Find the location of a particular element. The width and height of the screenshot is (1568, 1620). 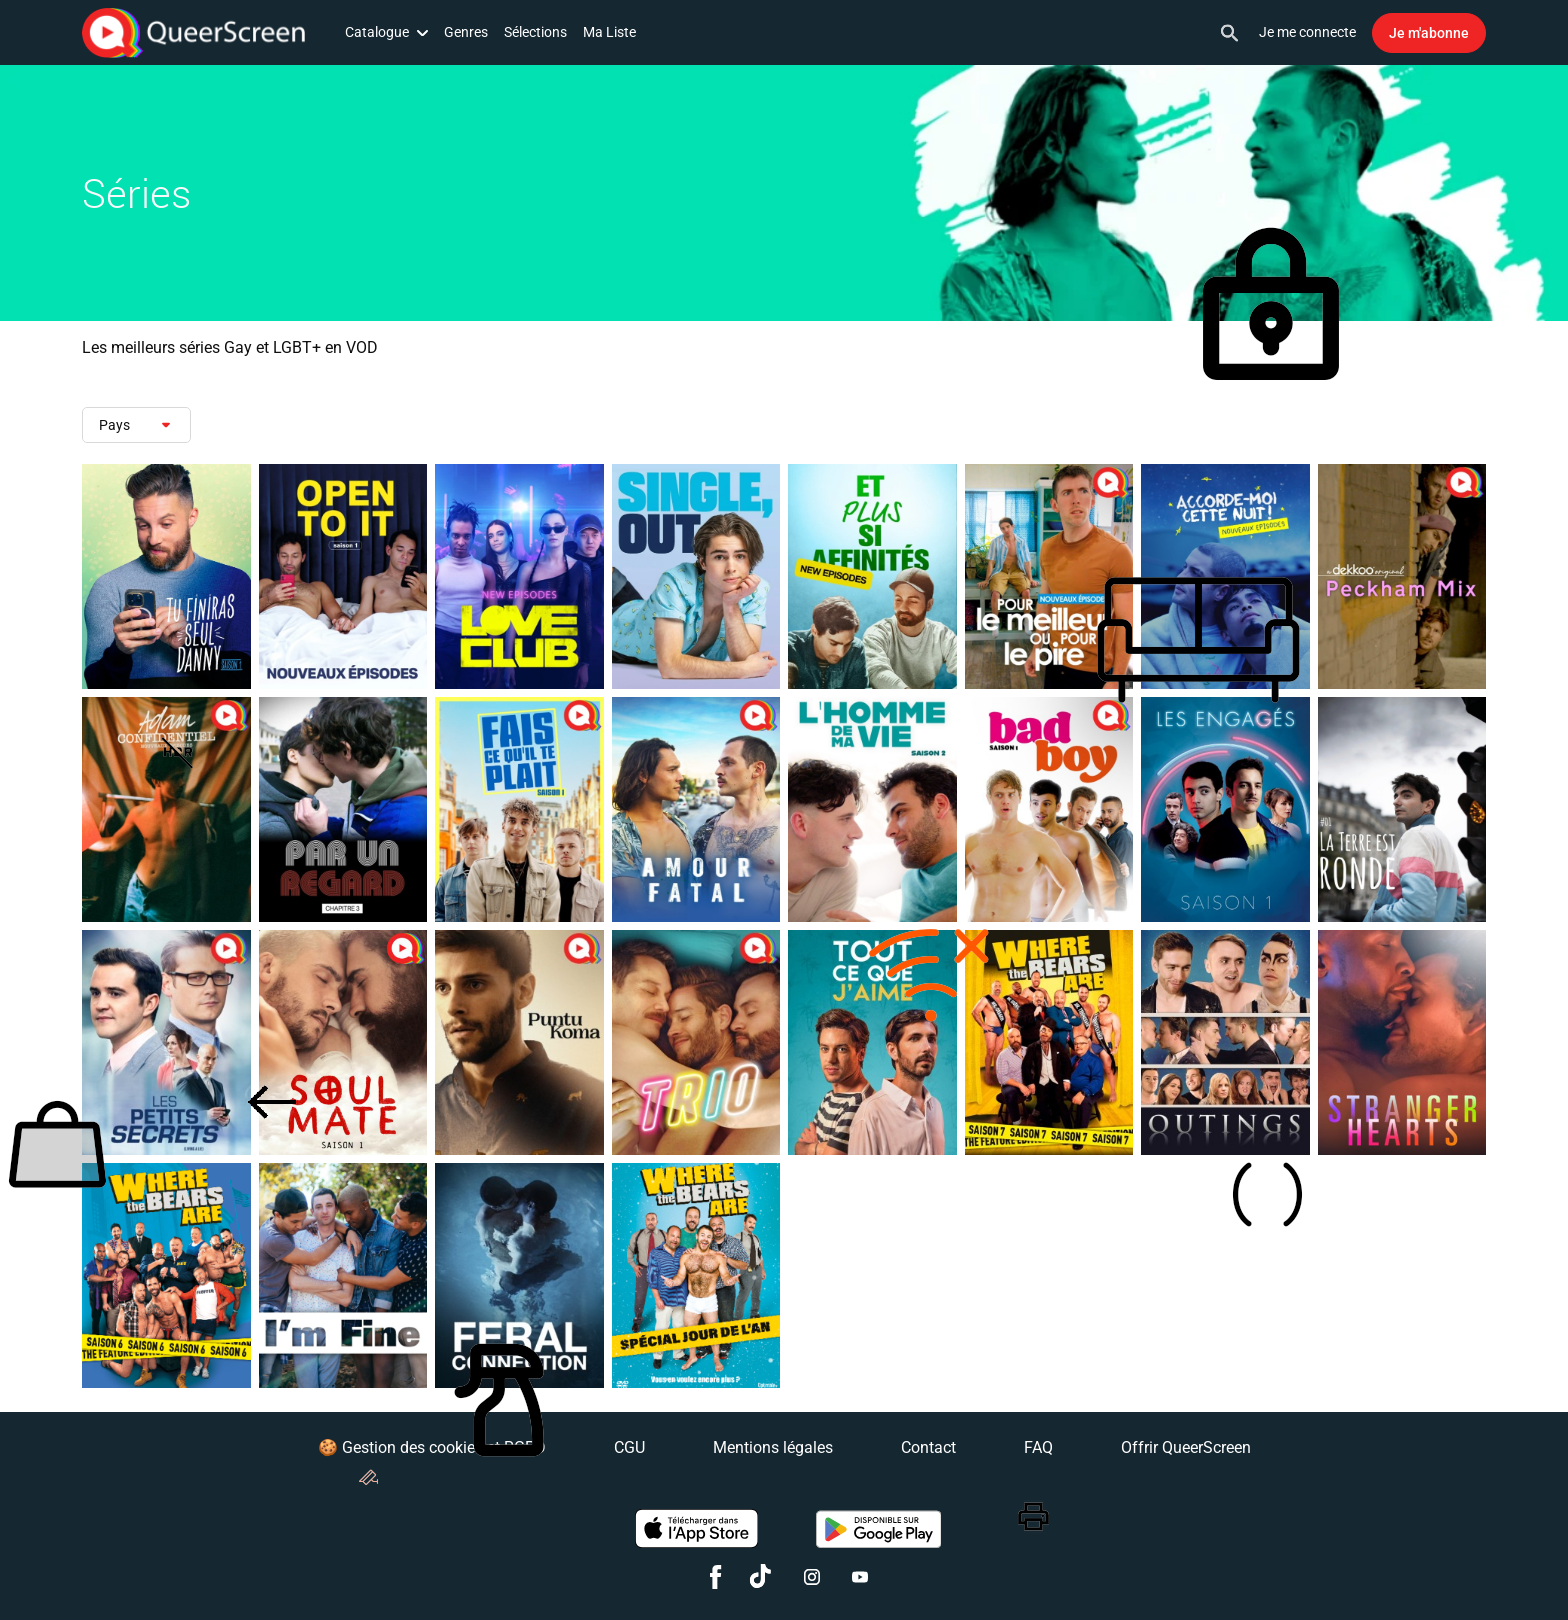

navigate back or return to previous screen is located at coordinates (272, 1102).